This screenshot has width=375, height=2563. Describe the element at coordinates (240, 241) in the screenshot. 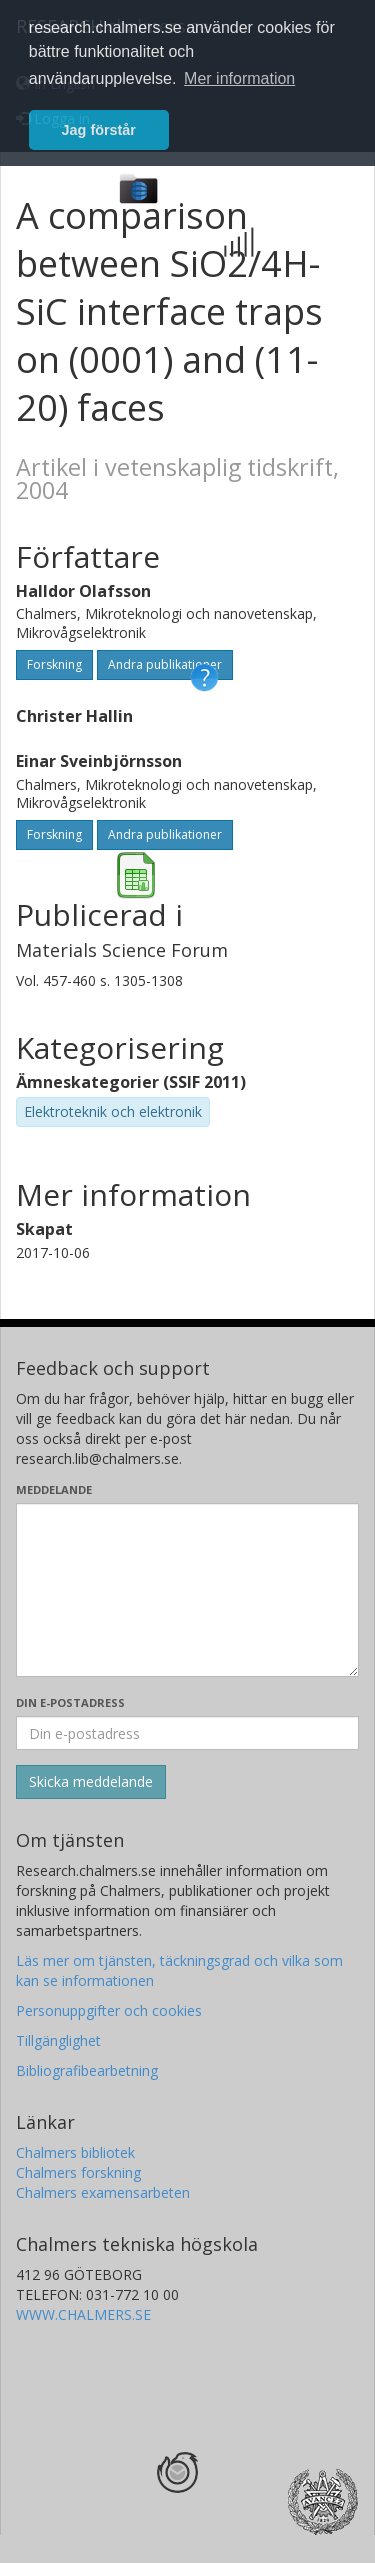

I see `mobile network signal strength indicator` at that location.